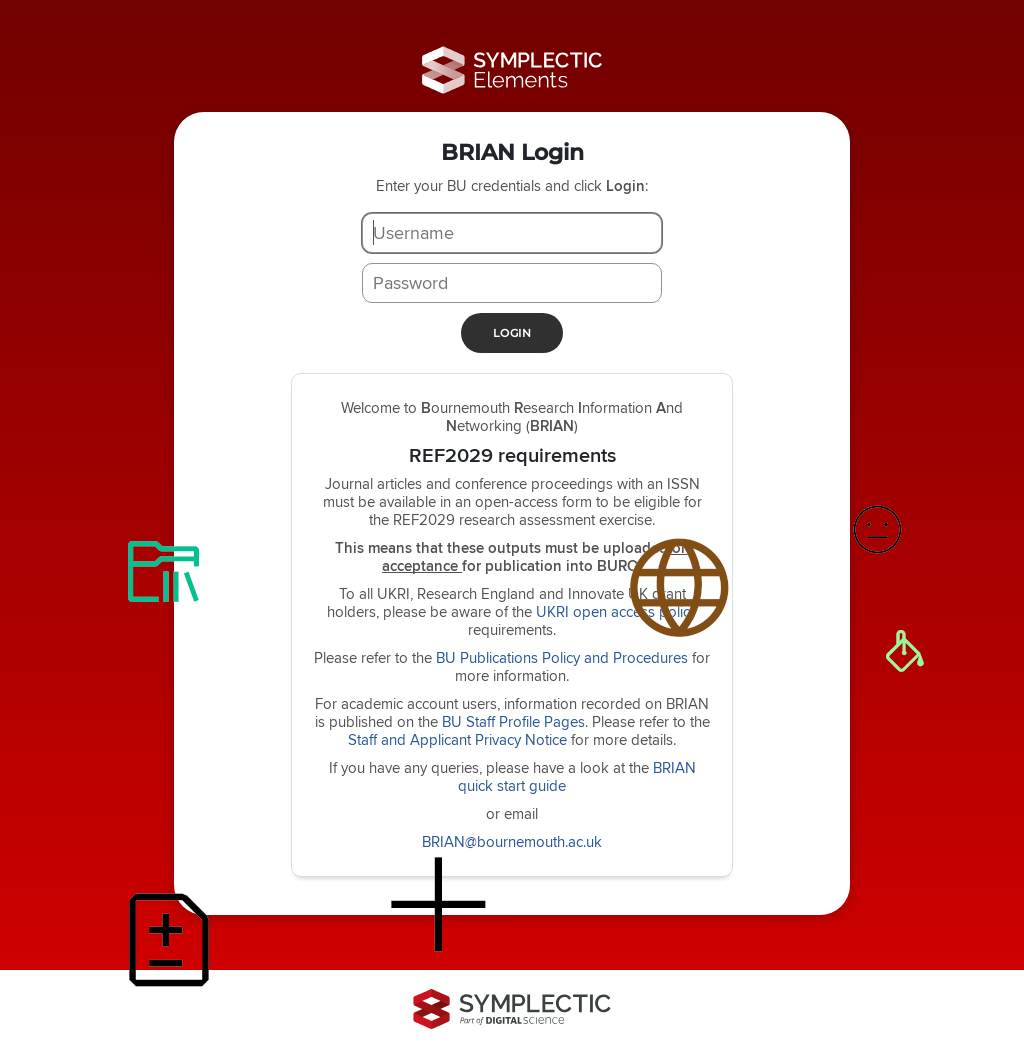  I want to click on rate your experience as neutral, so click(877, 529).